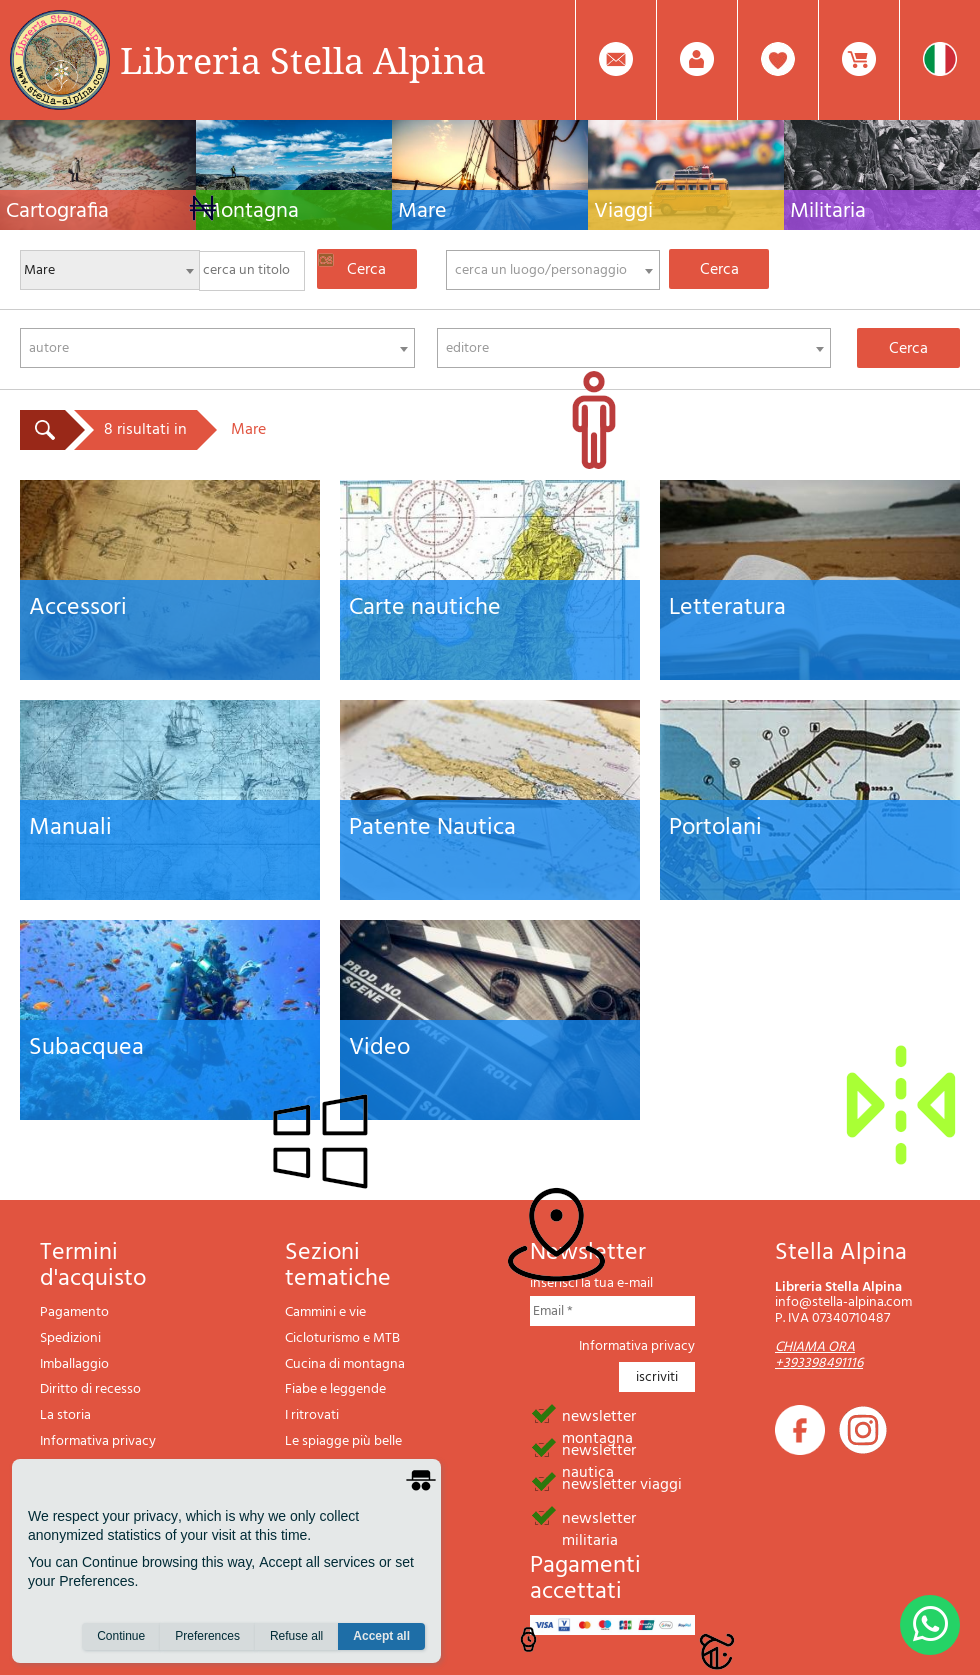 This screenshot has height=1675, width=980. I want to click on view watch or wearable device settings, so click(528, 1639).